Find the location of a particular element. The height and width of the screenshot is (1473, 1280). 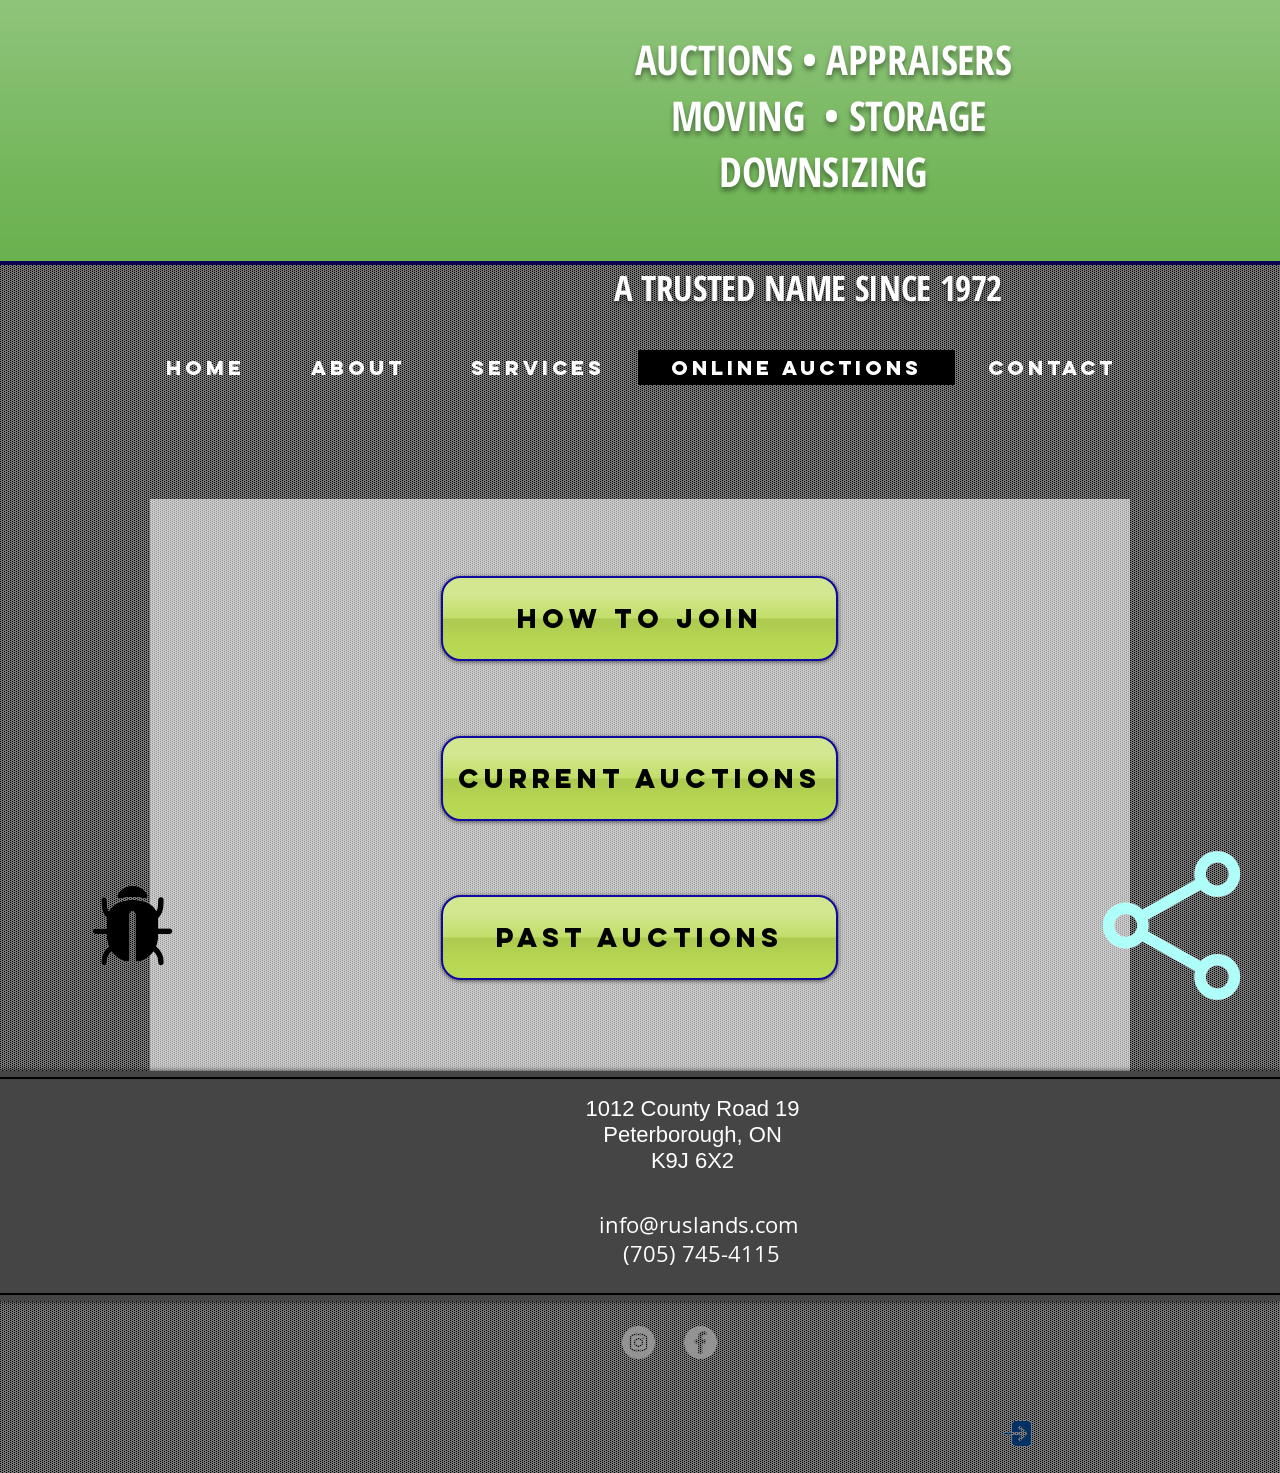

share content to social media is located at coordinates (1171, 925).